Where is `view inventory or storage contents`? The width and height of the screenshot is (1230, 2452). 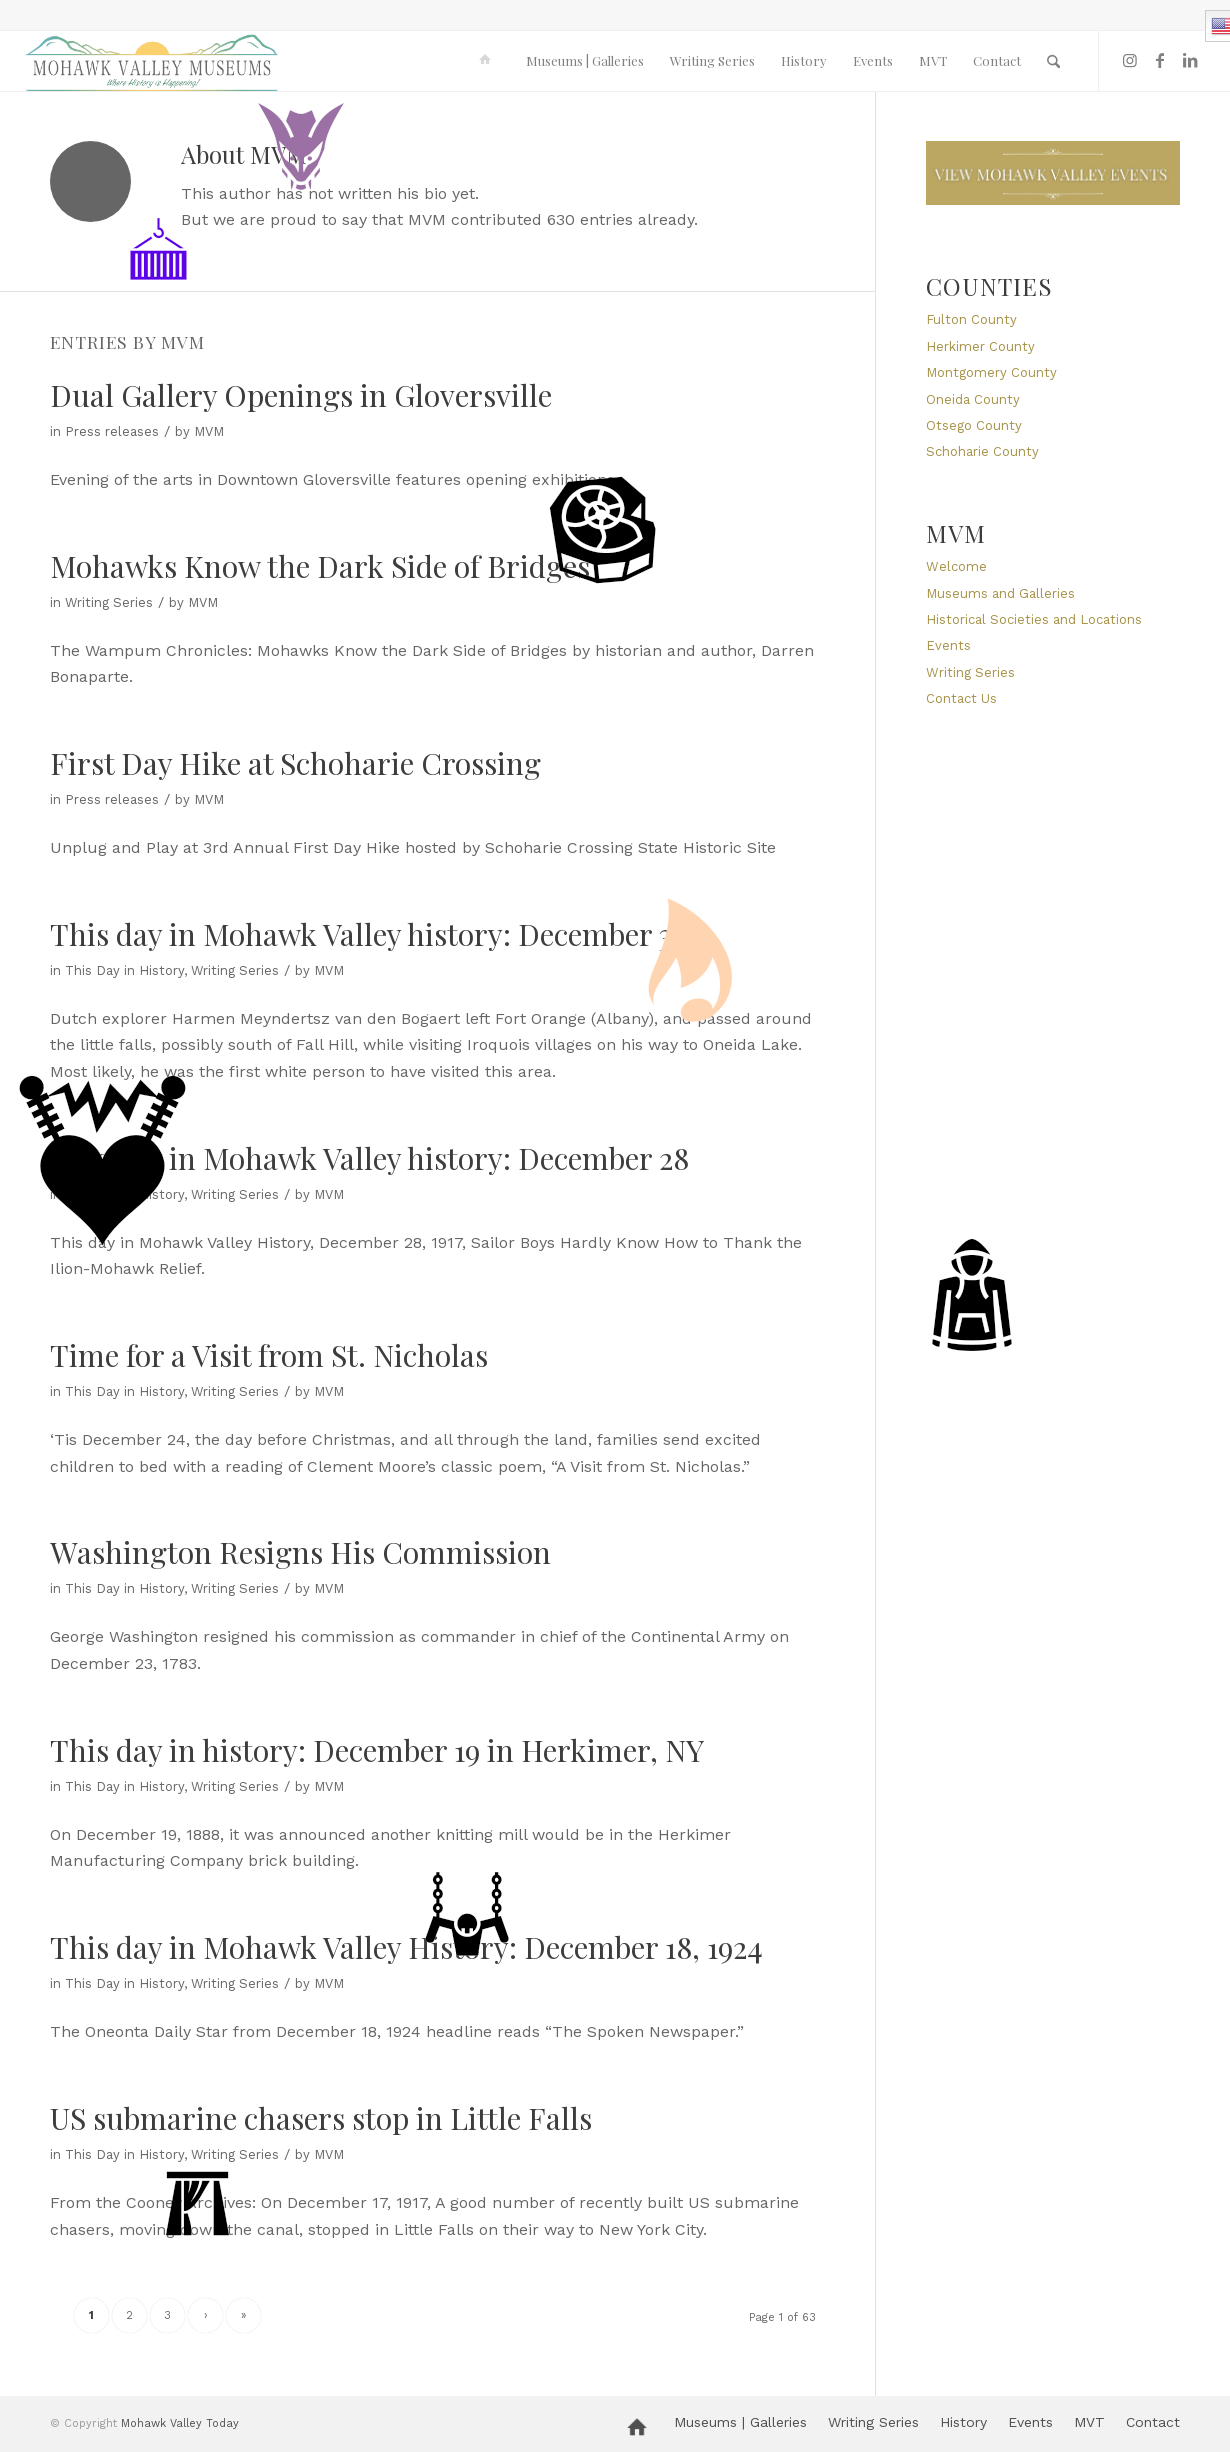
view inventory or storage contents is located at coordinates (158, 249).